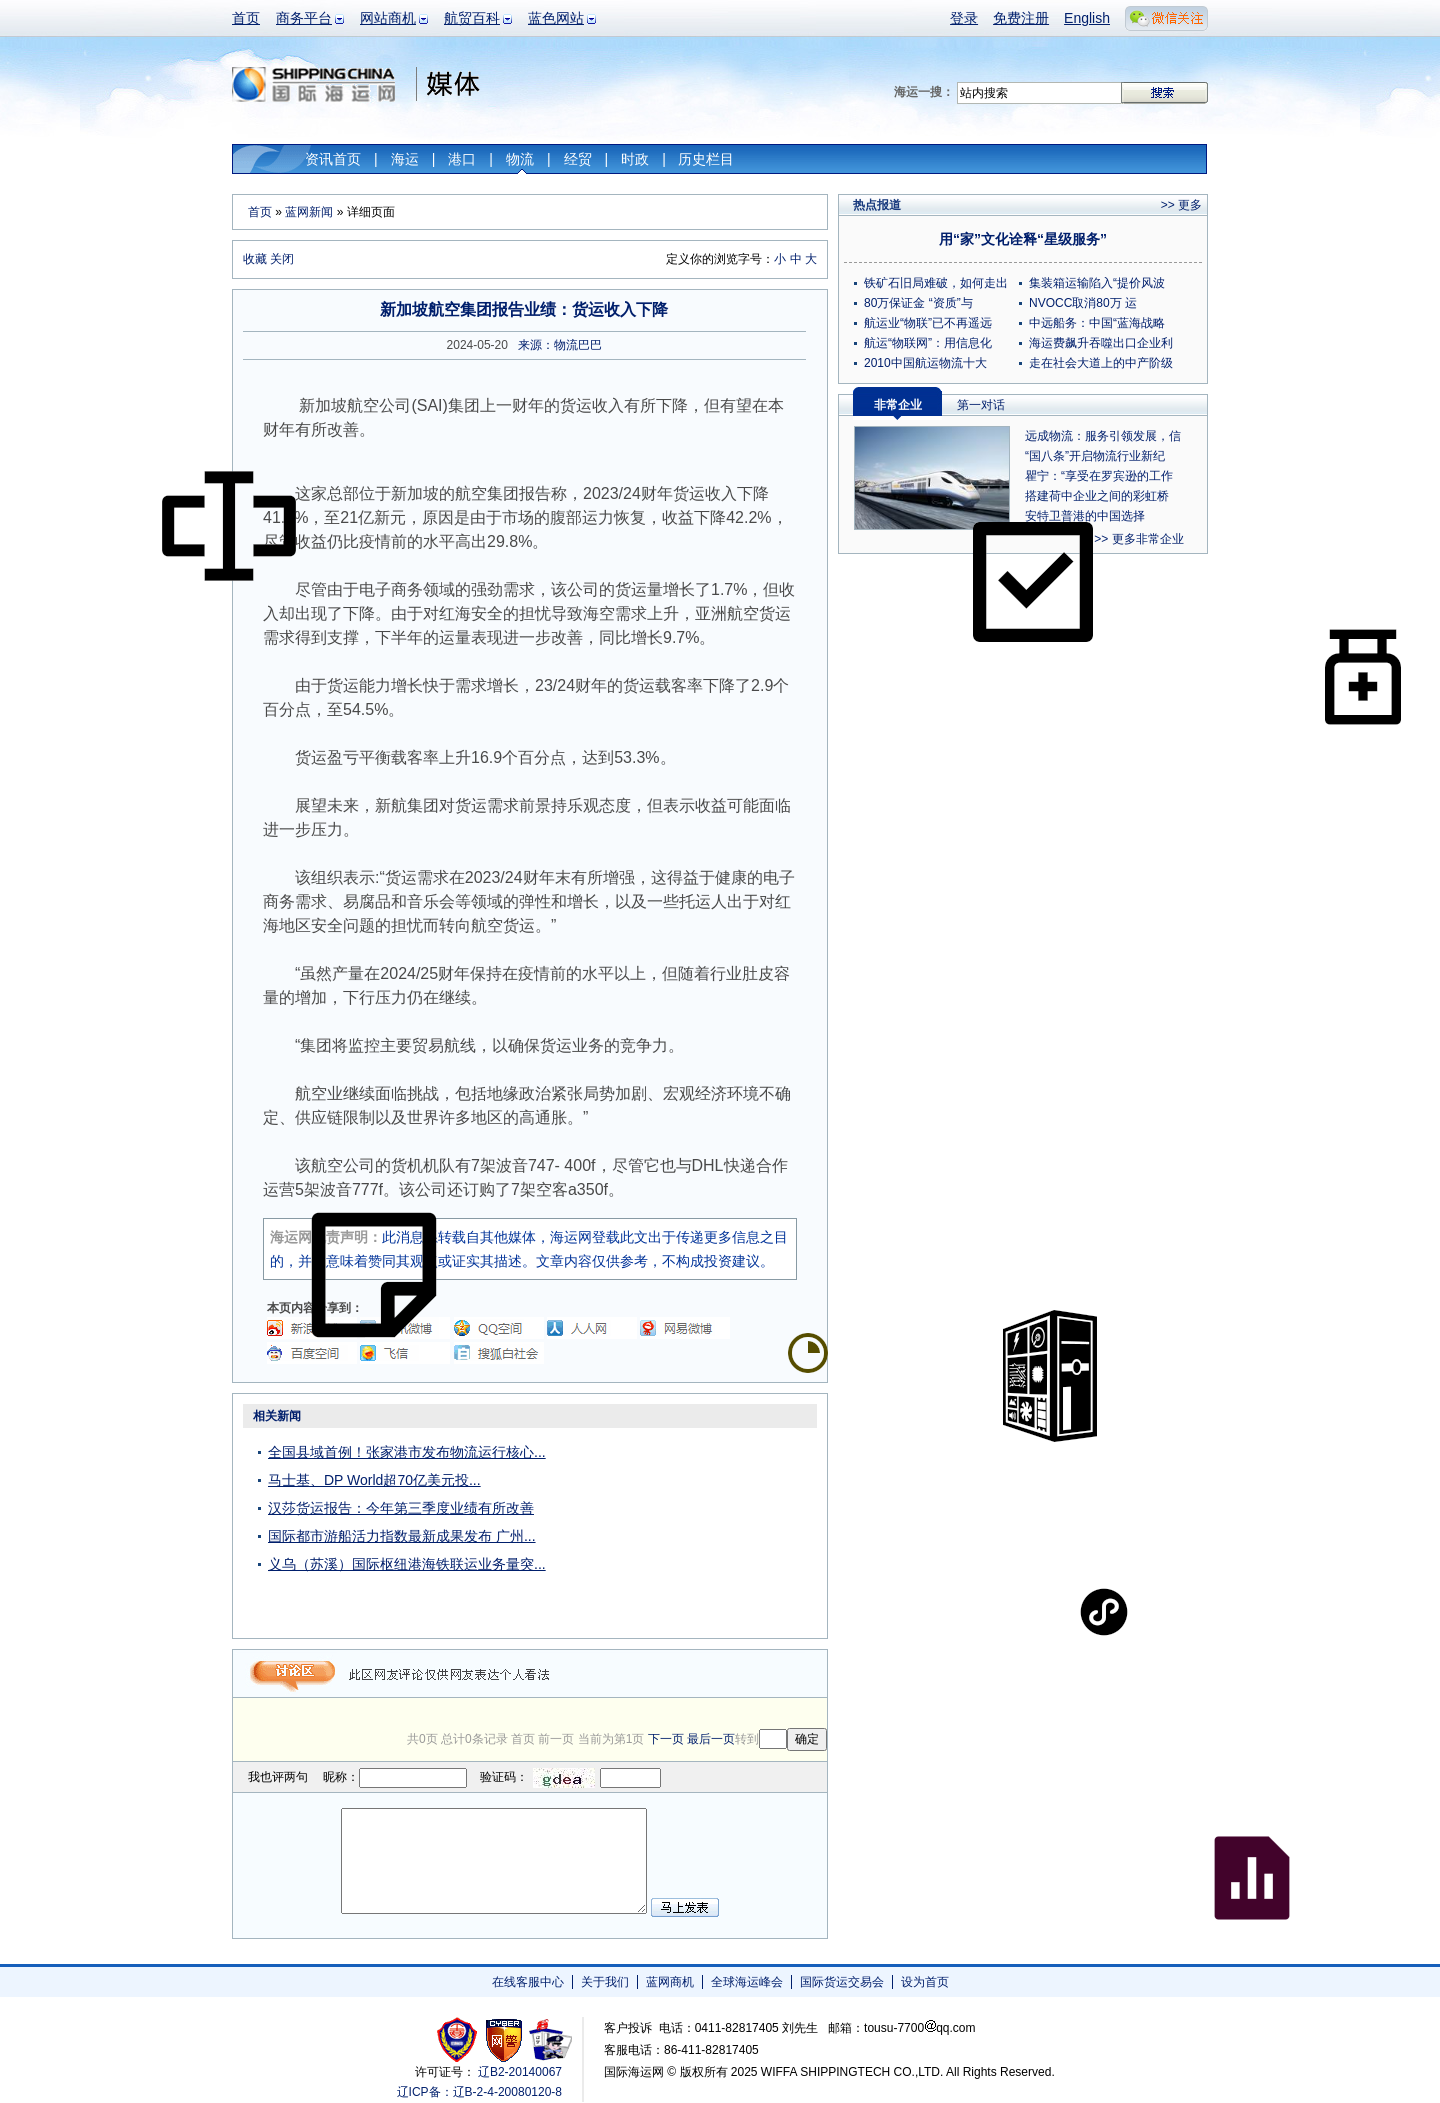 This screenshot has width=1440, height=2103. I want to click on view document with chart data, so click(1252, 1878).